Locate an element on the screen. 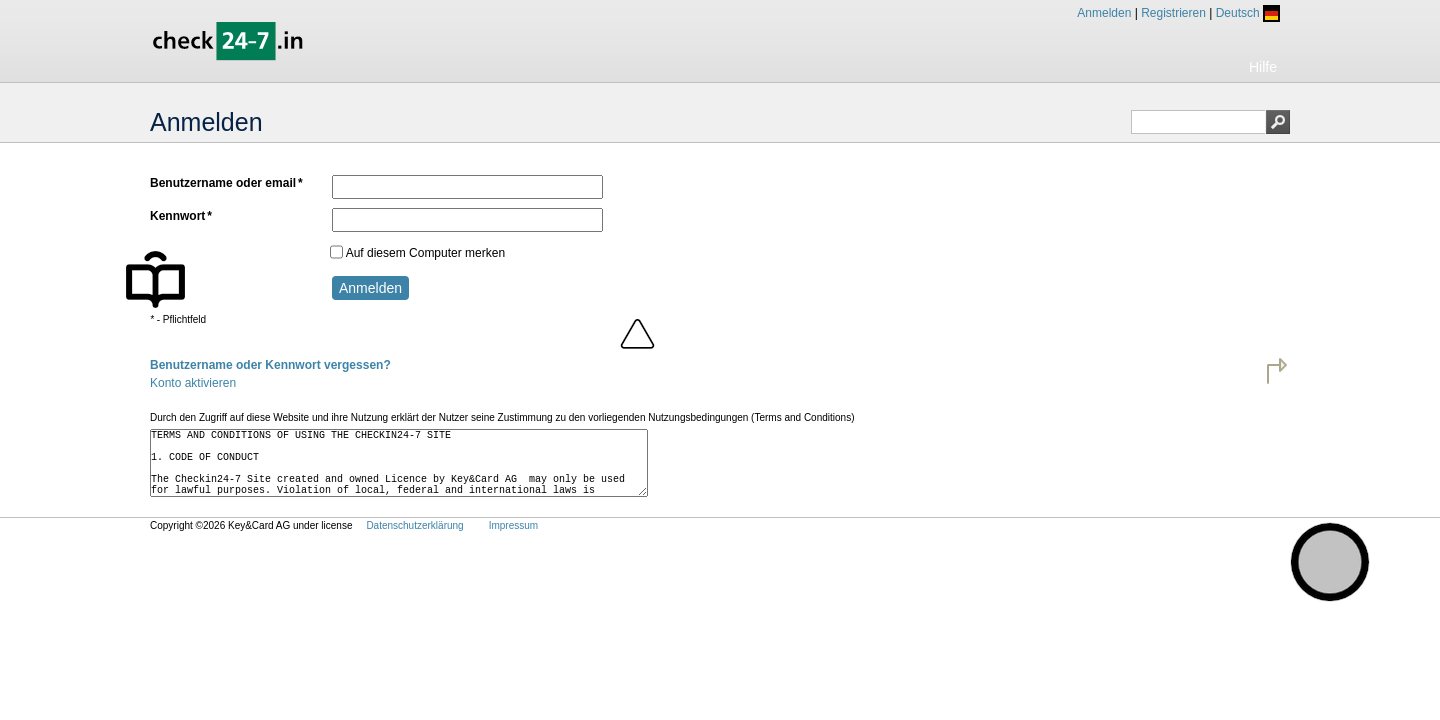 This screenshot has width=1440, height=720. indicates a warning or caution state is located at coordinates (637, 334).